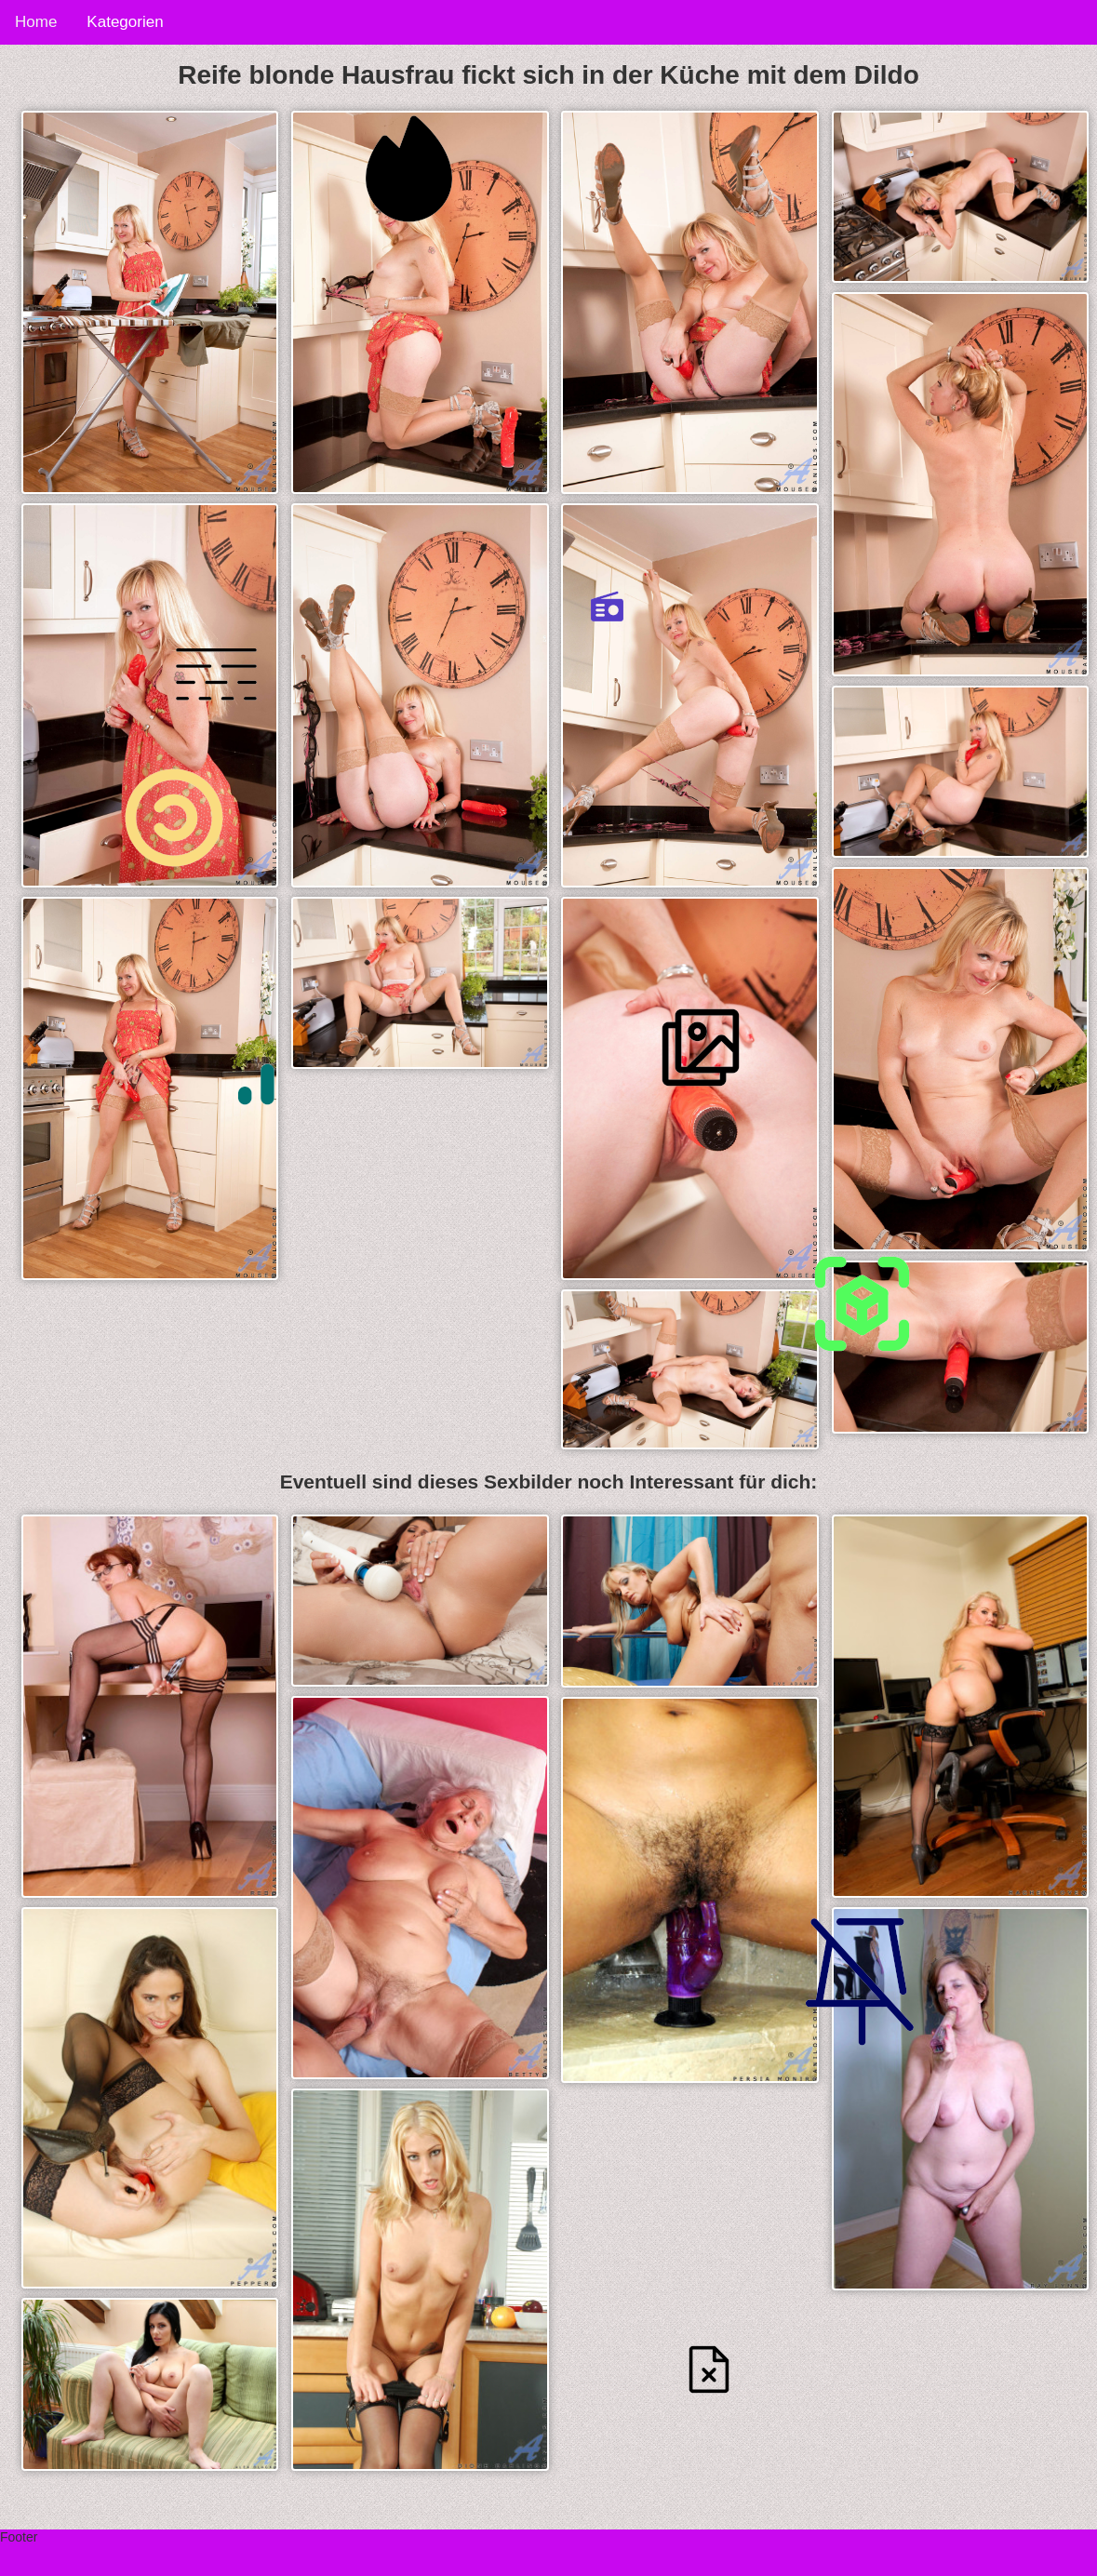 Image resolution: width=1097 pixels, height=2576 pixels. Describe the element at coordinates (607, 608) in the screenshot. I see `open radio or audio streaming` at that location.